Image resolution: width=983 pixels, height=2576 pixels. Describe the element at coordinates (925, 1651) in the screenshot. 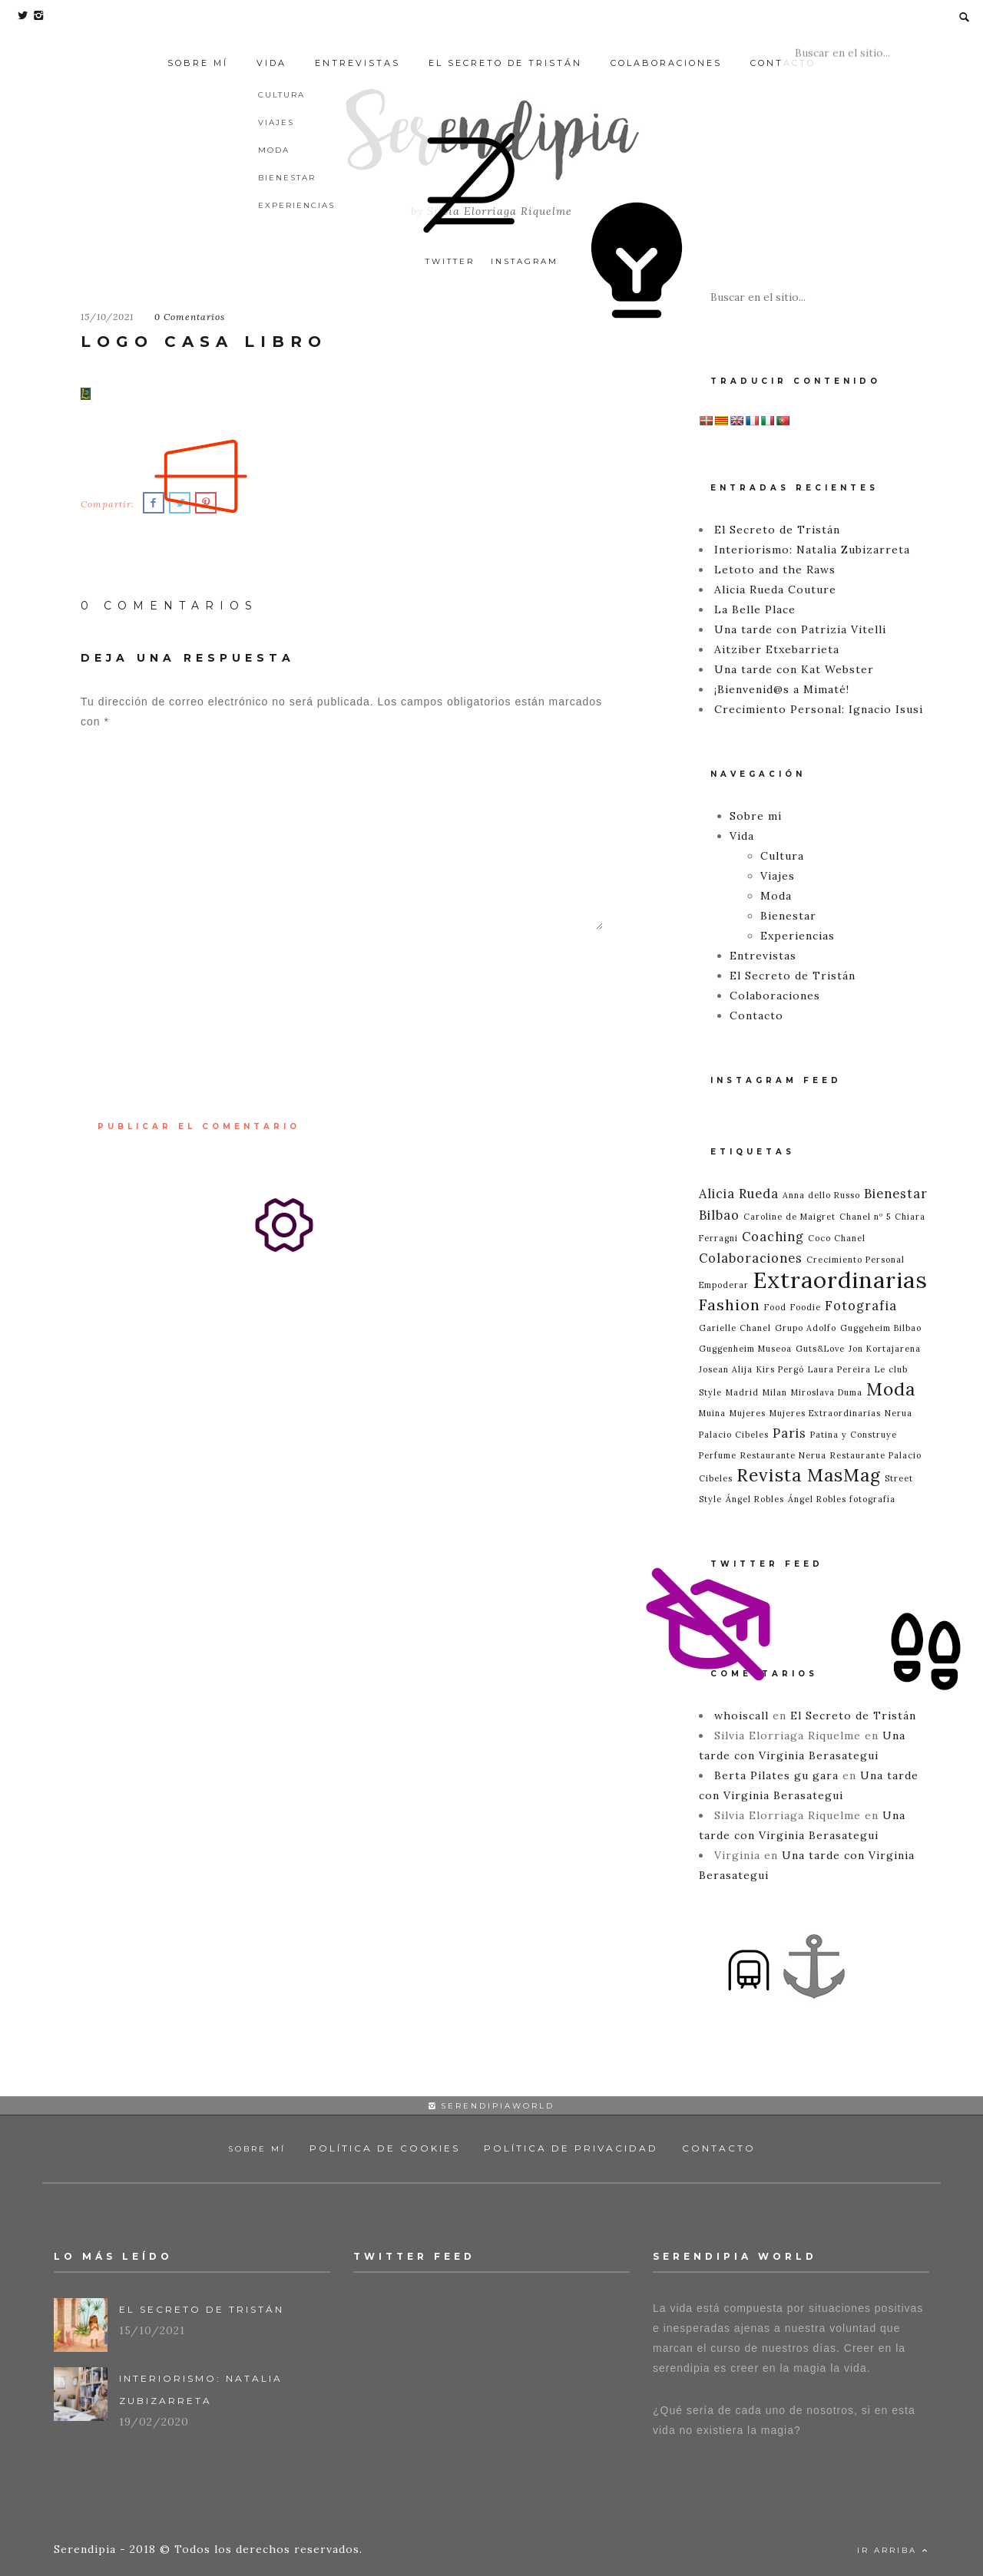

I see `track your steps or walking activity` at that location.